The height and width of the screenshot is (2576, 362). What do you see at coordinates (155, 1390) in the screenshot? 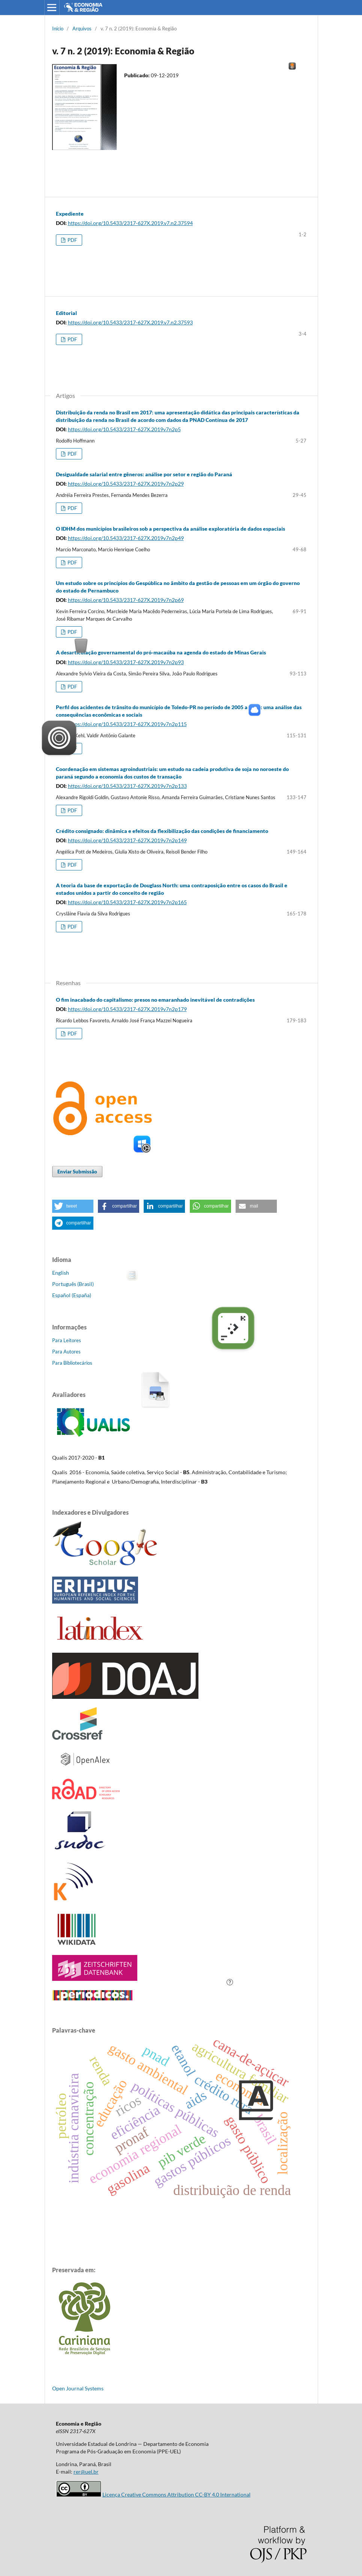
I see `a generic image file` at bounding box center [155, 1390].